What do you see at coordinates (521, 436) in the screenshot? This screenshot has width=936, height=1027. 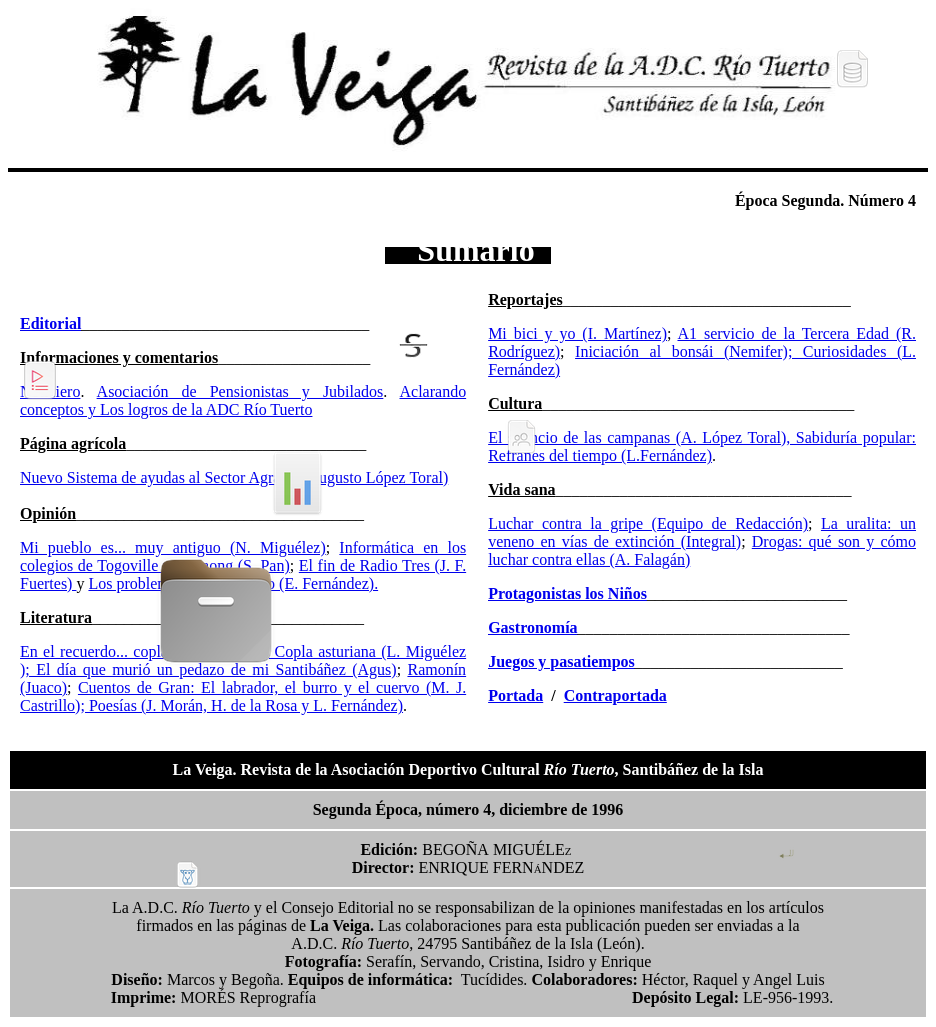 I see `credits or attribution file` at bounding box center [521, 436].